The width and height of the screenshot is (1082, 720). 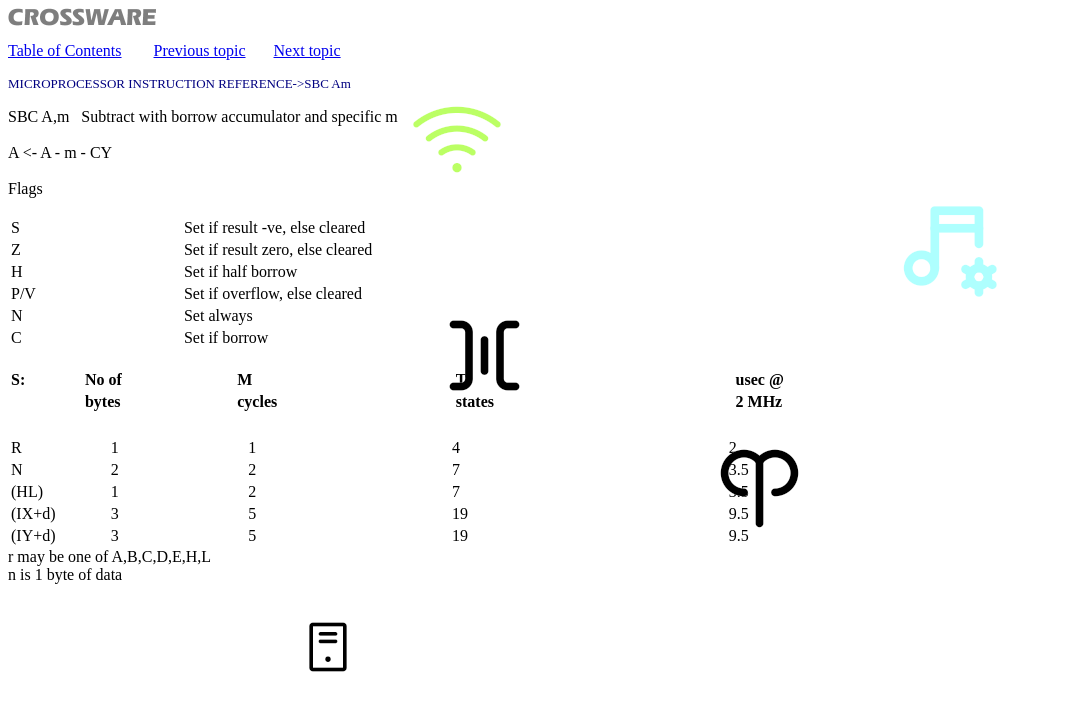 I want to click on access server or desktop computer settings, so click(x=328, y=647).